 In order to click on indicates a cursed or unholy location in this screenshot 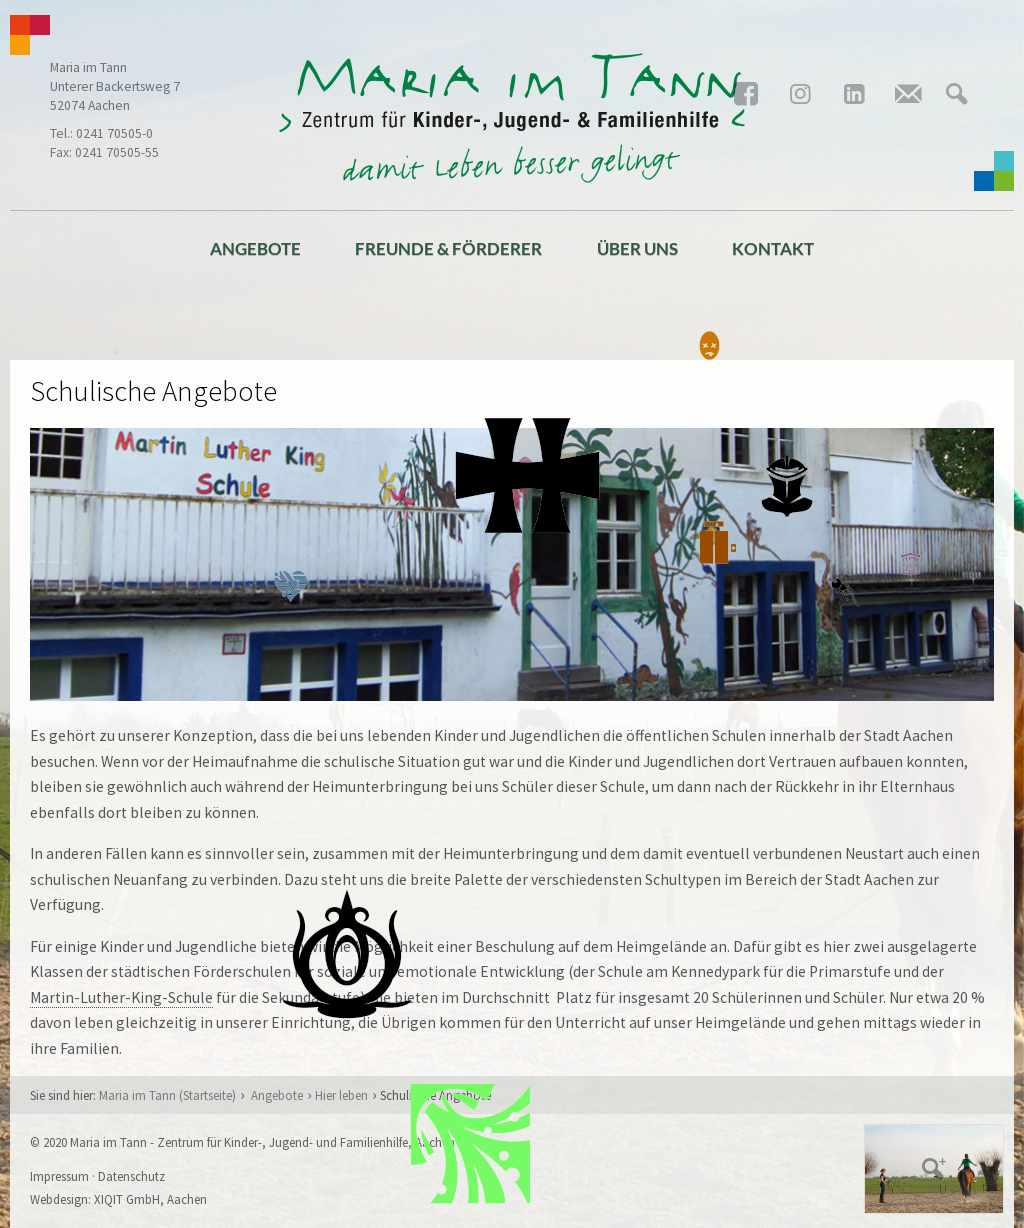, I will do `click(527, 475)`.